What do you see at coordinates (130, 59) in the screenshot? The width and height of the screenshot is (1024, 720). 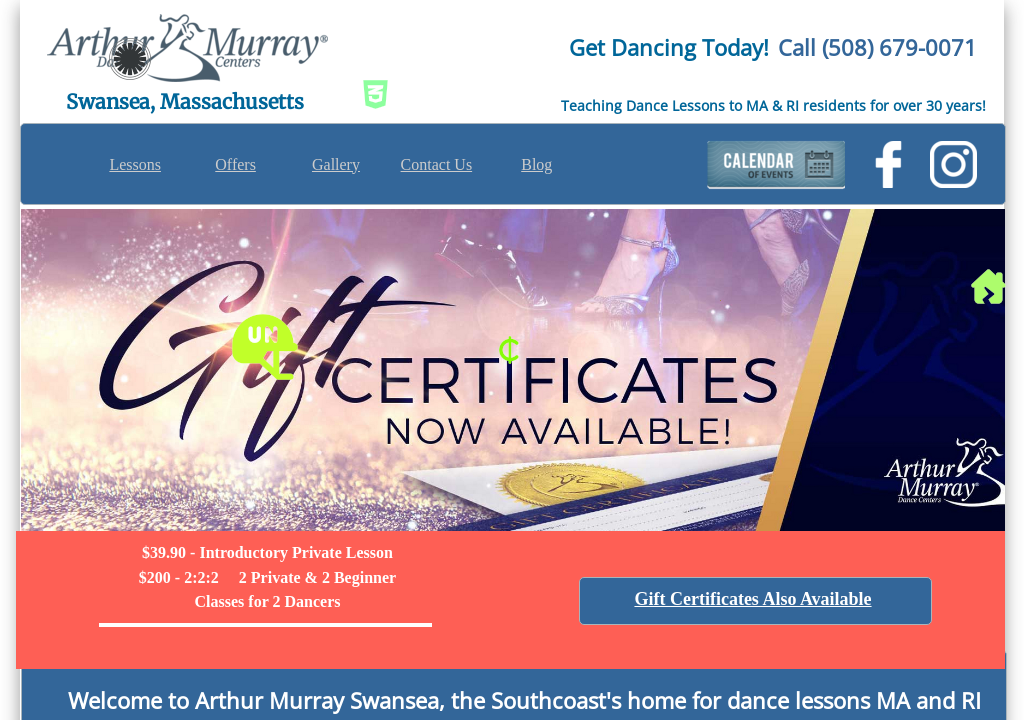 I see `first order logo from star wars franchise` at bounding box center [130, 59].